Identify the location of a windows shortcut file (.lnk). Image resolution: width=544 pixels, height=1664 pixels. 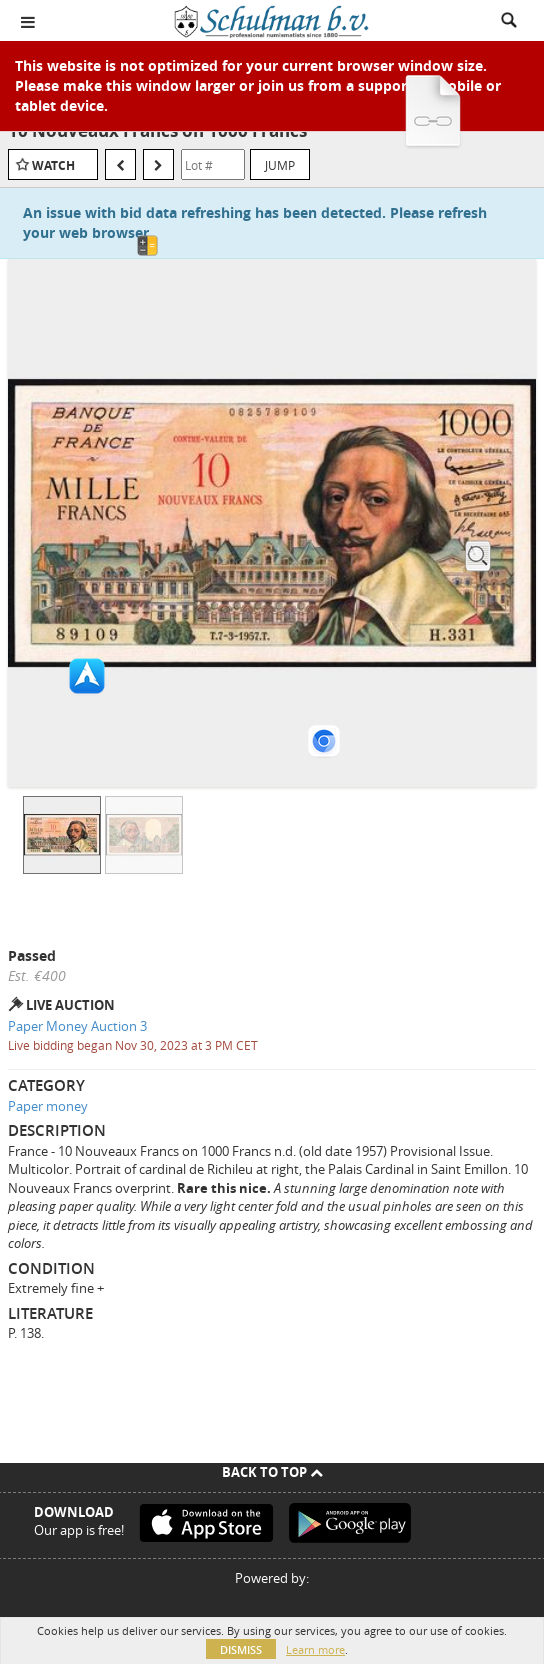
(433, 112).